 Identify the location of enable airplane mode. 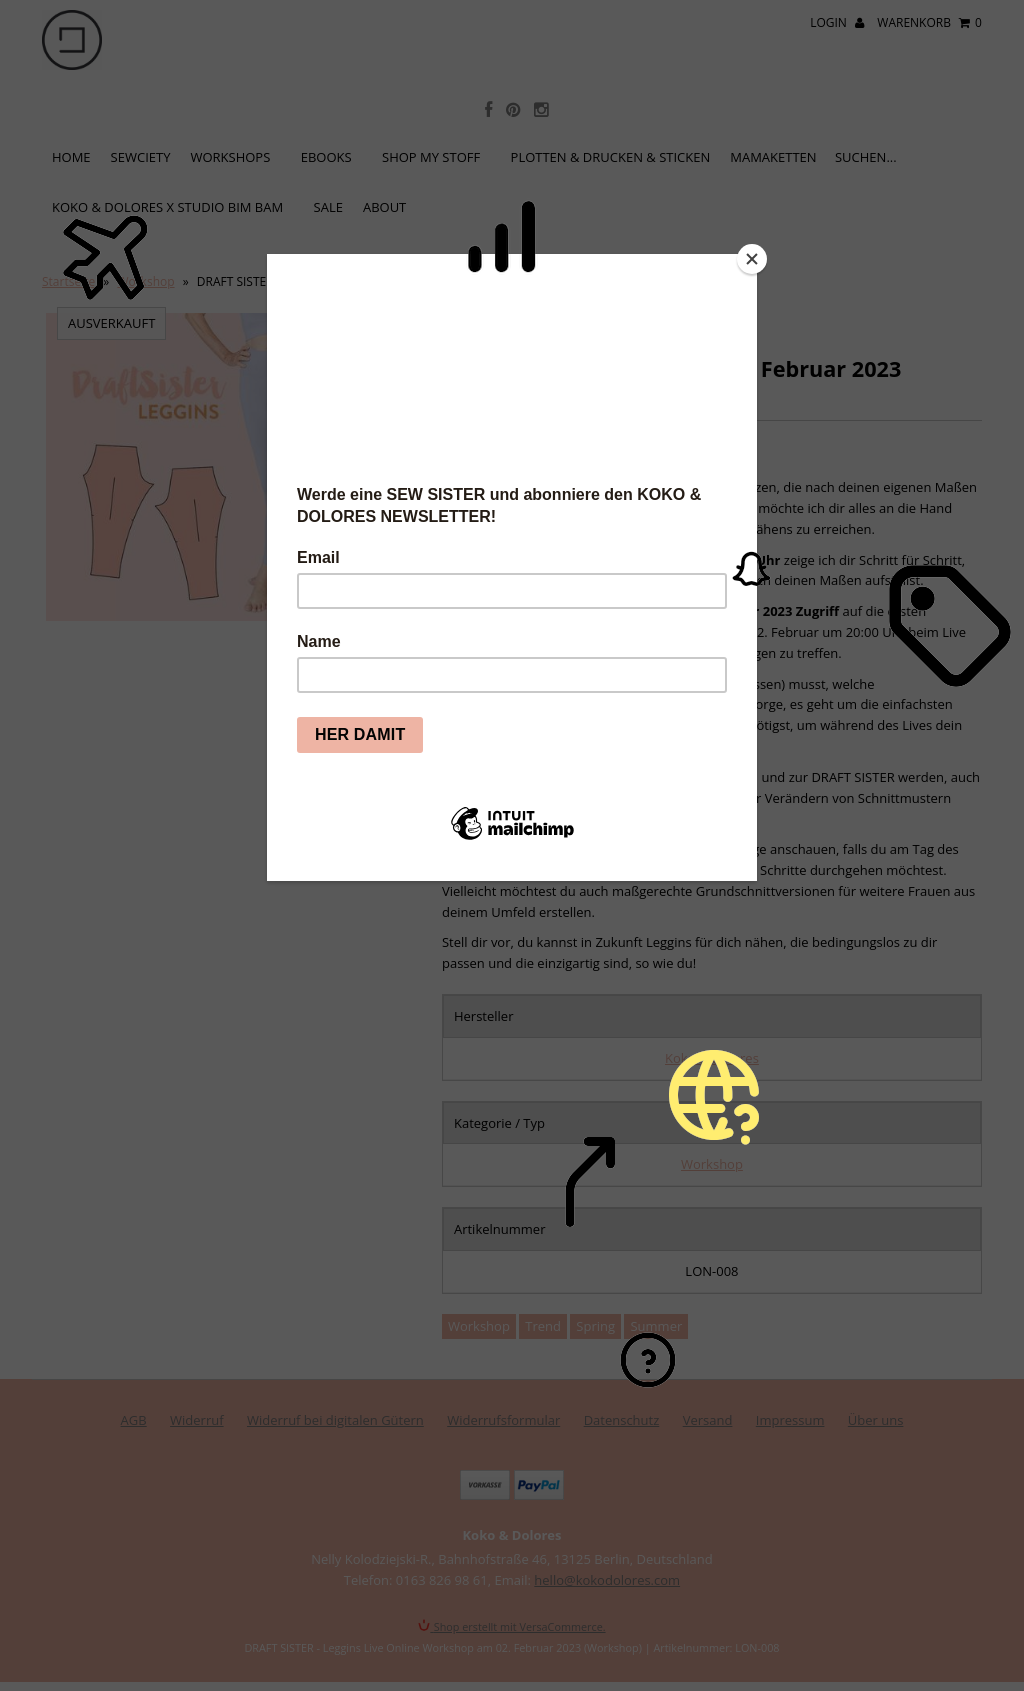
(107, 256).